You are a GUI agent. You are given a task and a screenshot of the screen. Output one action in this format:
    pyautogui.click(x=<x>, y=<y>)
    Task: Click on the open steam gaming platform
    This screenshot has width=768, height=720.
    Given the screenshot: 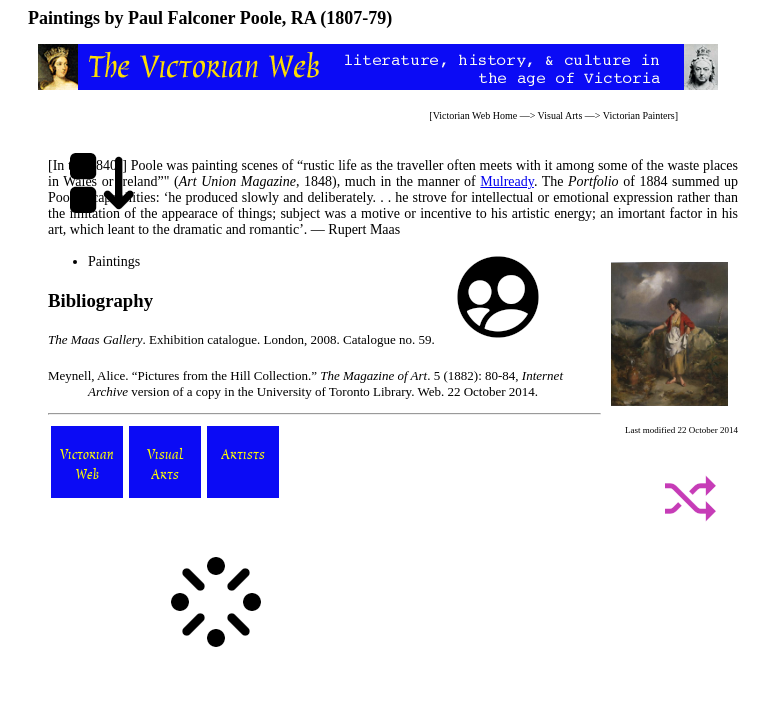 What is the action you would take?
    pyautogui.click(x=216, y=602)
    